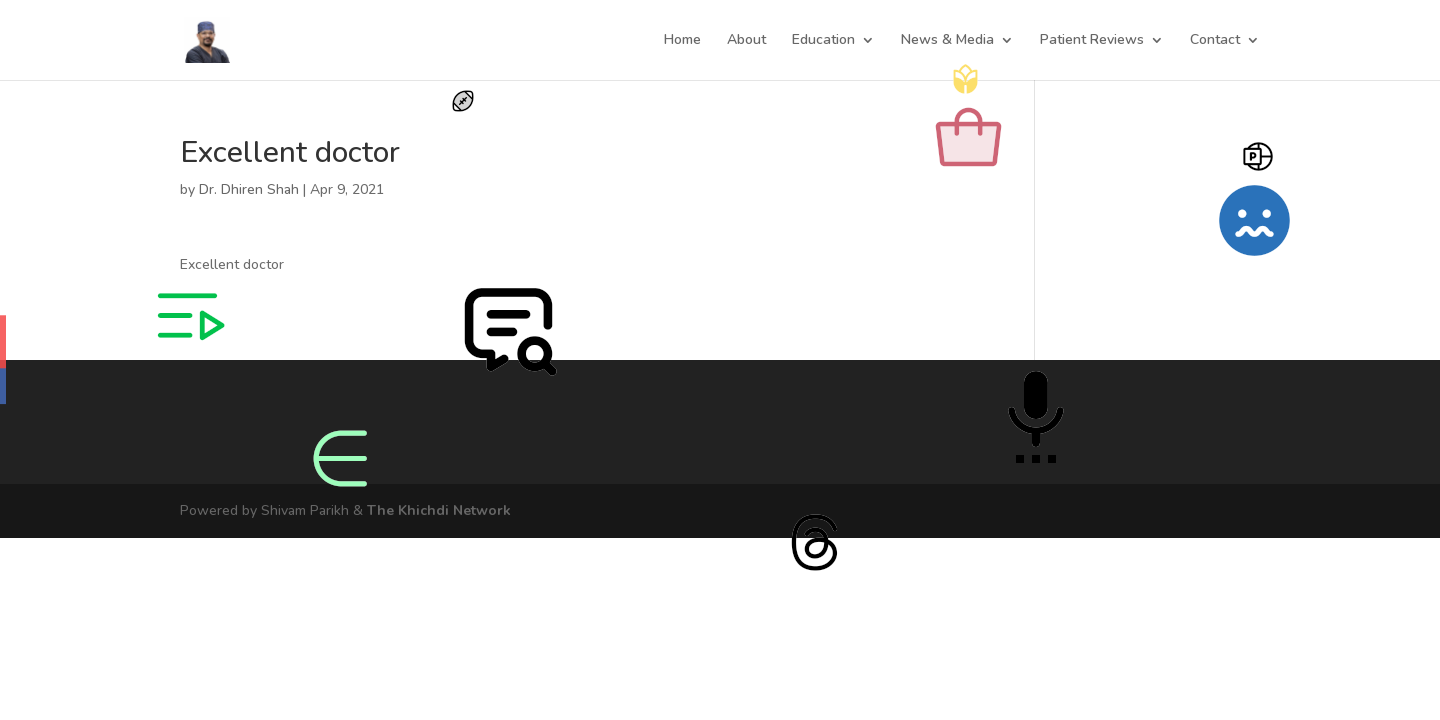  What do you see at coordinates (1257, 156) in the screenshot?
I see `open microsoft powerpoint` at bounding box center [1257, 156].